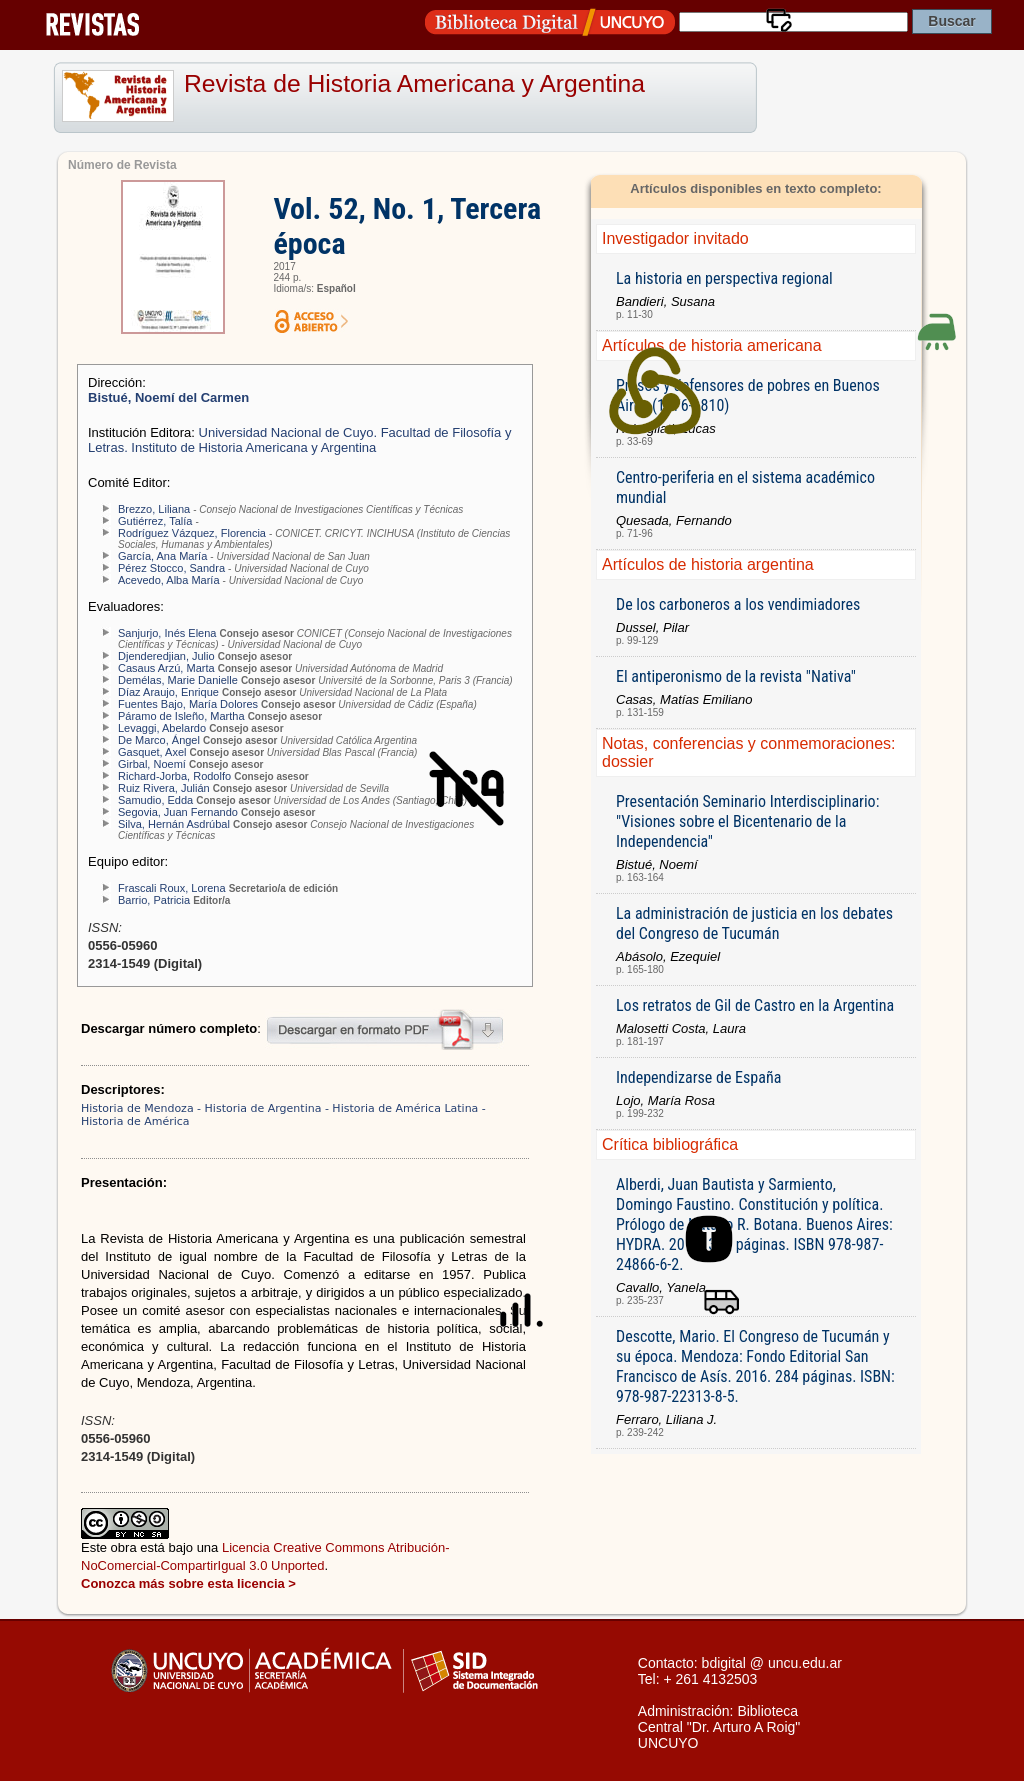 The width and height of the screenshot is (1024, 1781). Describe the element at coordinates (709, 1239) in the screenshot. I see `text formatting or typography tool` at that location.